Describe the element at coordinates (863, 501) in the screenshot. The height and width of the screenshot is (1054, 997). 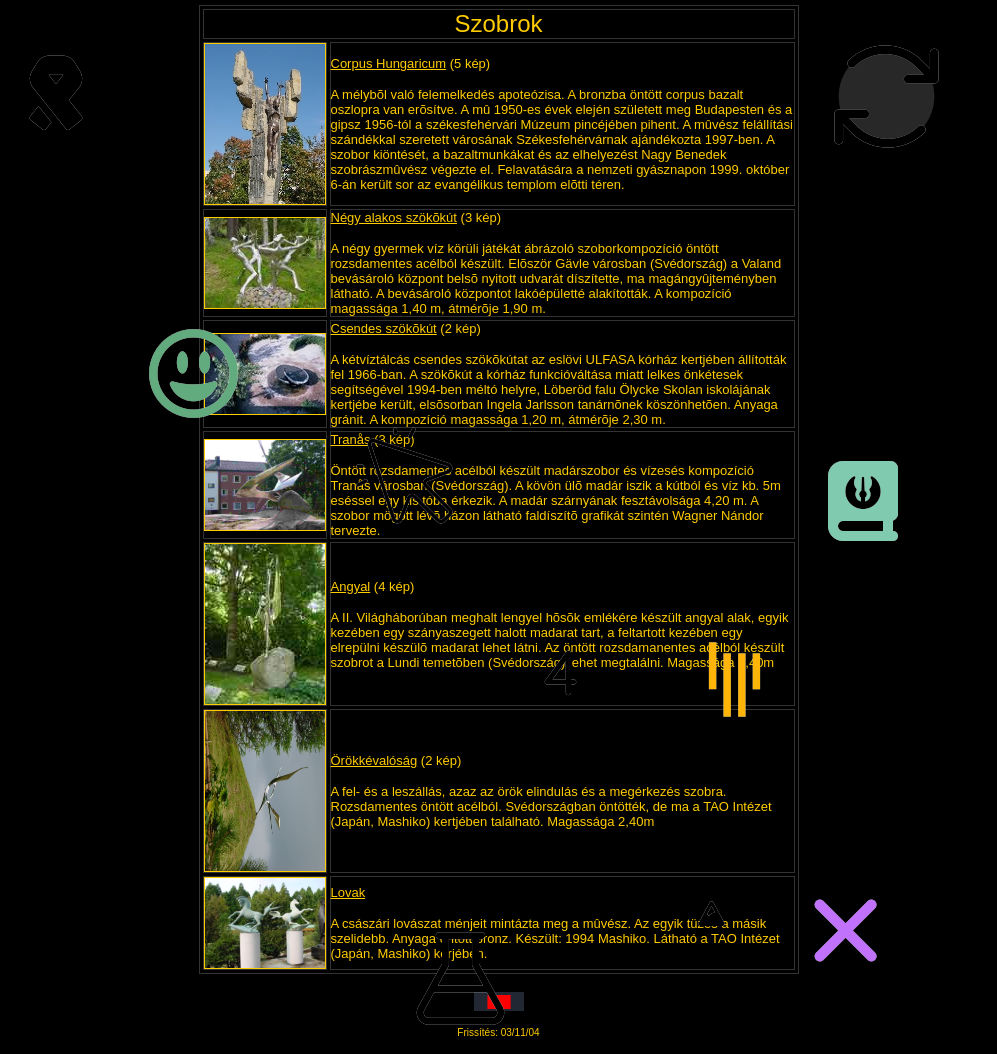
I see `access the journal of the whills or star wars lore reference` at that location.